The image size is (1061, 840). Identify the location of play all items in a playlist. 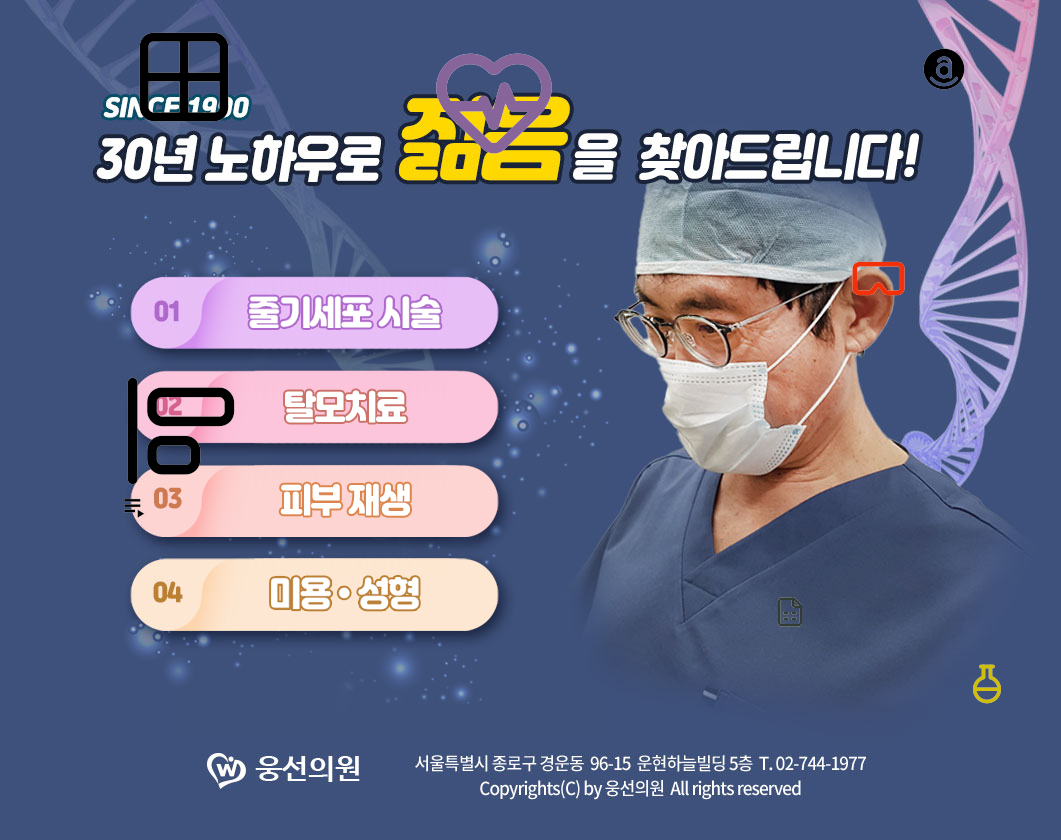
(135, 507).